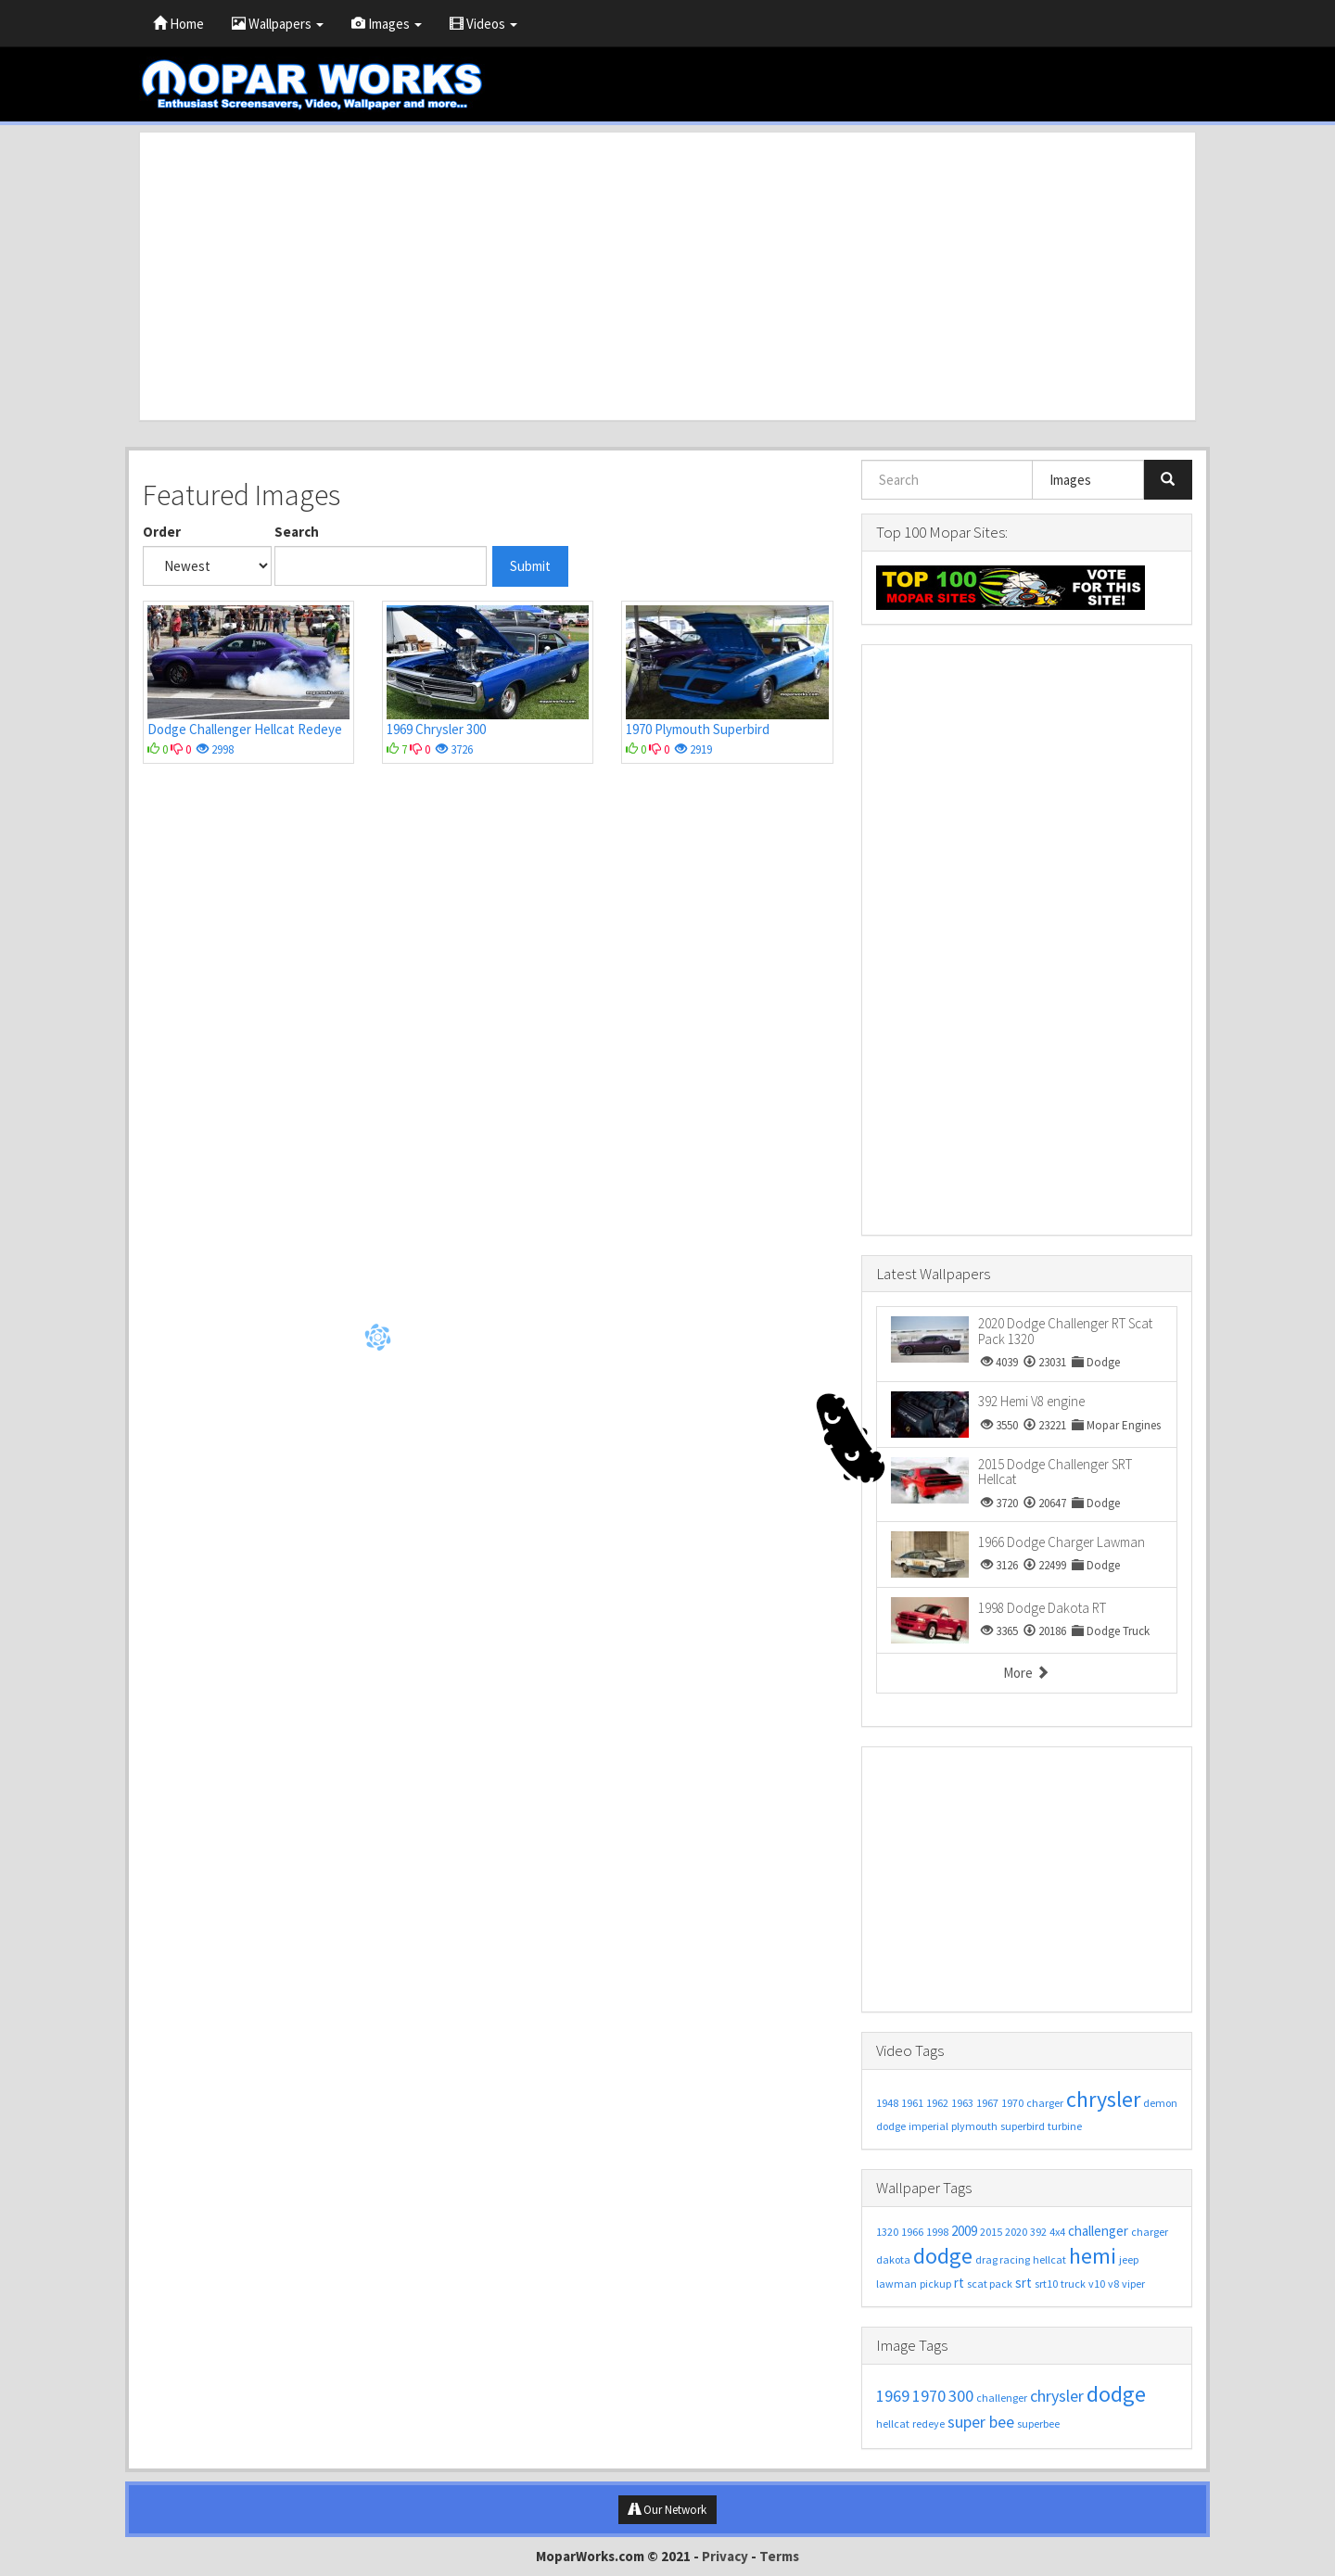 This screenshot has height=2576, width=1335. What do you see at coordinates (377, 1337) in the screenshot?
I see `indicates an oil or petroleum resource in a game` at bounding box center [377, 1337].